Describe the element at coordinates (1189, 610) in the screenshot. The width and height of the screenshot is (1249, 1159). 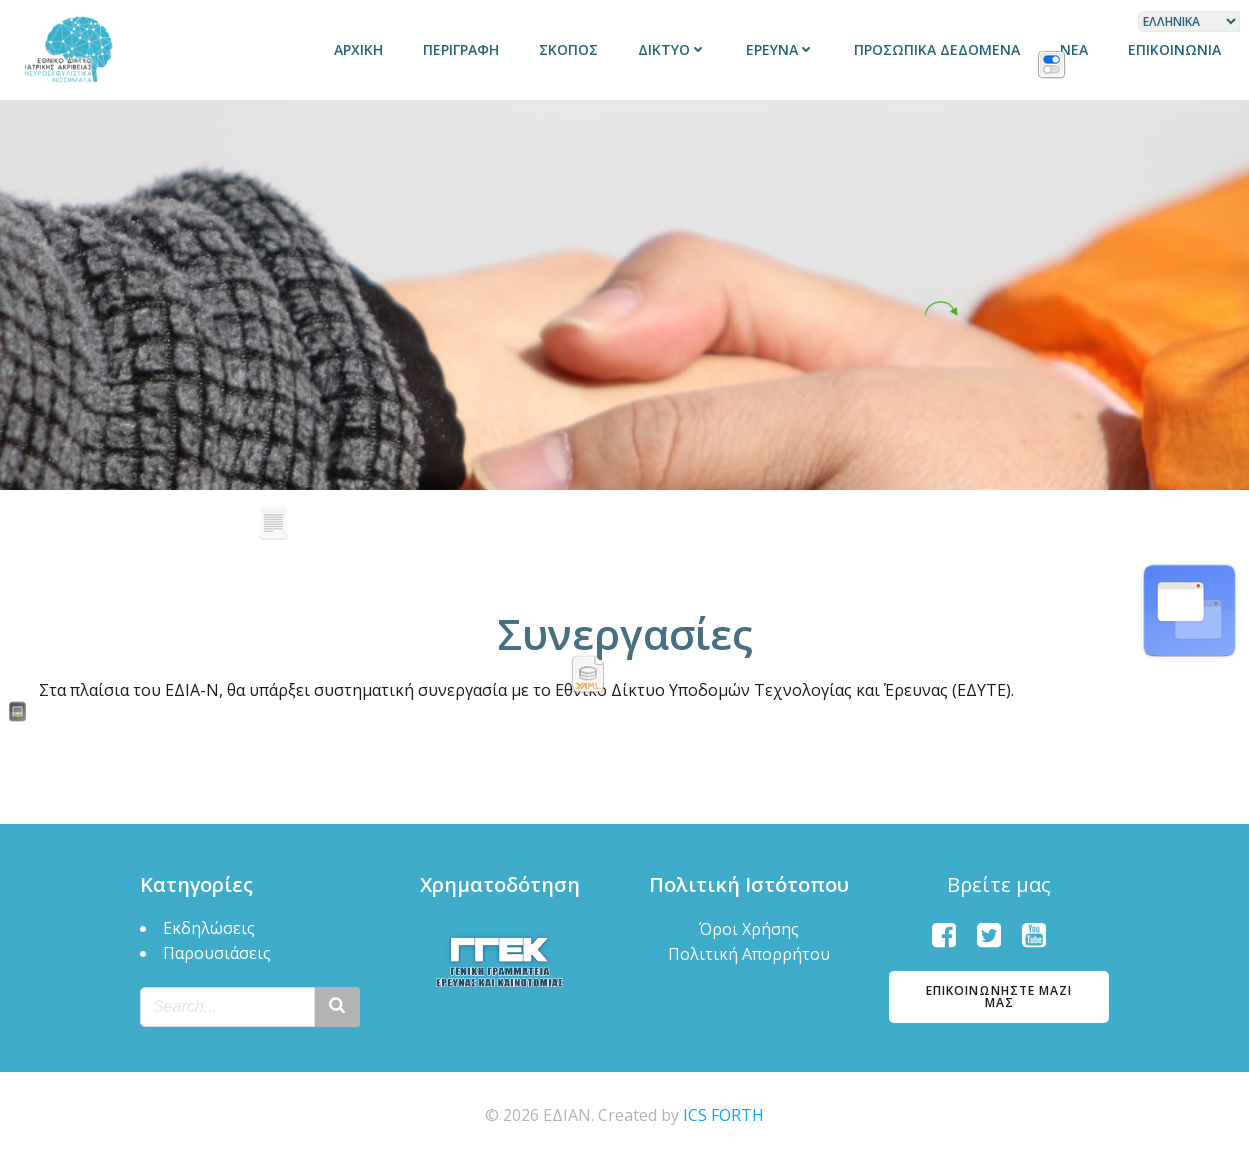
I see `manage startup applications and session settings` at that location.